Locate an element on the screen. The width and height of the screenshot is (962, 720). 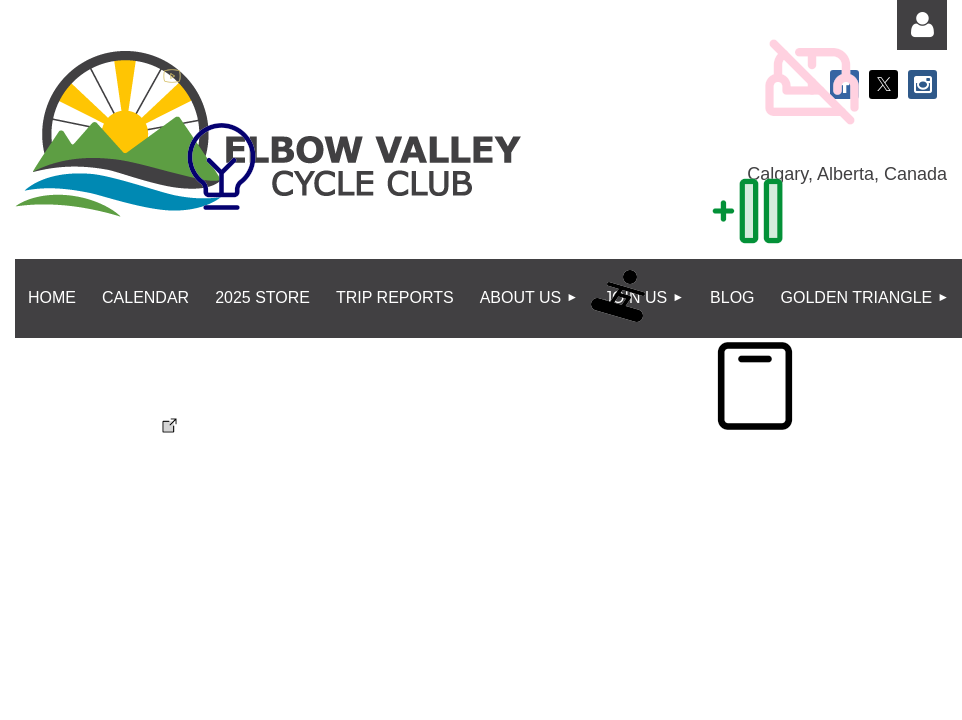
tablet device with top speaker is located at coordinates (755, 386).